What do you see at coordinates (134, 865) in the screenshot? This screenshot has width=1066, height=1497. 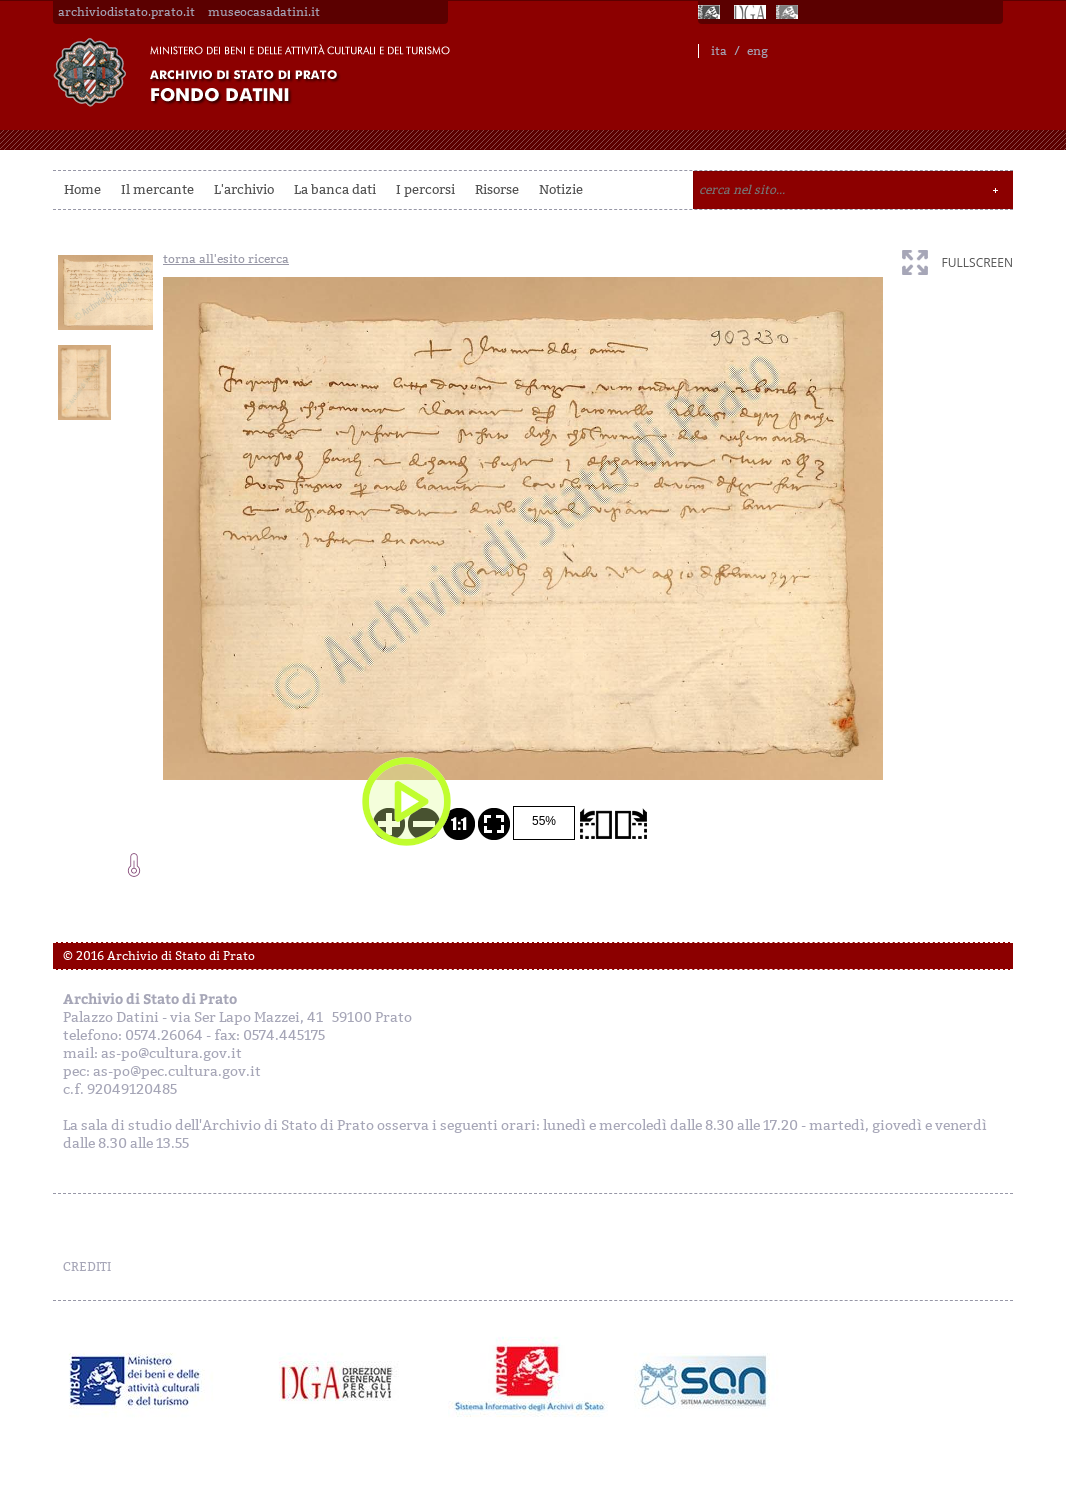 I see `view current temperature` at bounding box center [134, 865].